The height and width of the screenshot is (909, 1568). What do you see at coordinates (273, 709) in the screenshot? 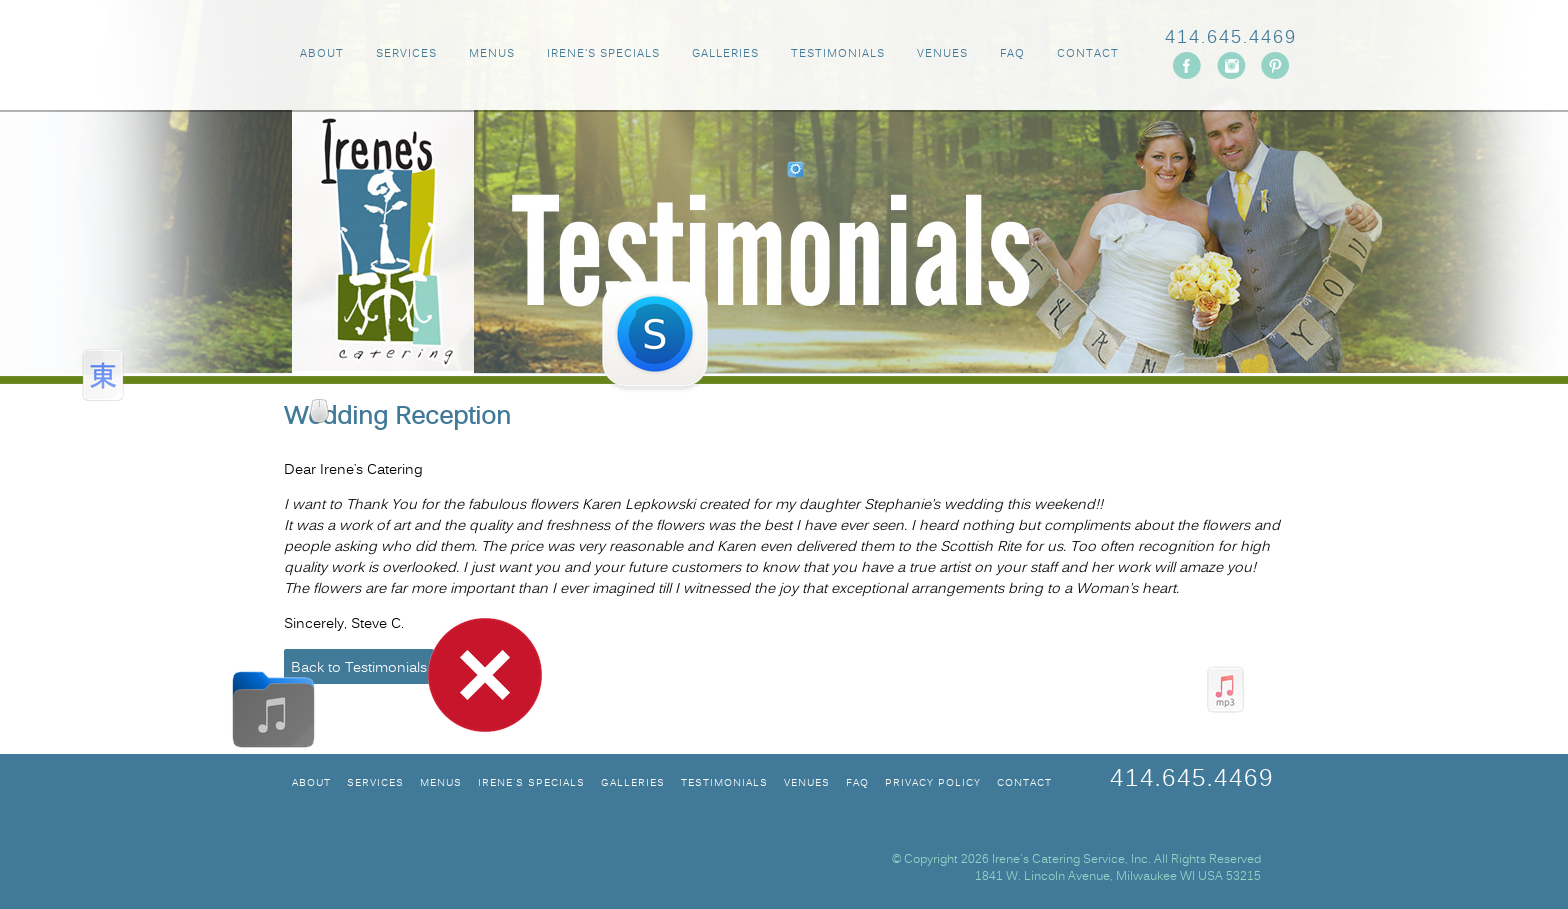
I see `open your music folder` at bounding box center [273, 709].